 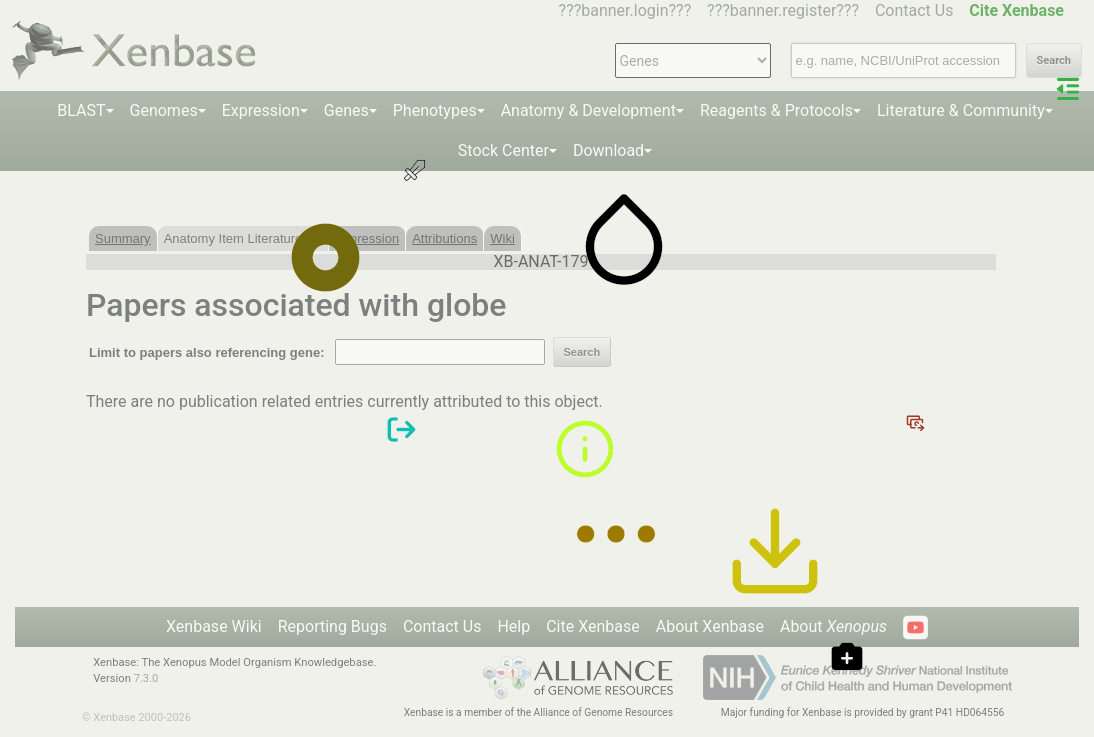 What do you see at coordinates (415, 170) in the screenshot?
I see `access combat or battle features` at bounding box center [415, 170].